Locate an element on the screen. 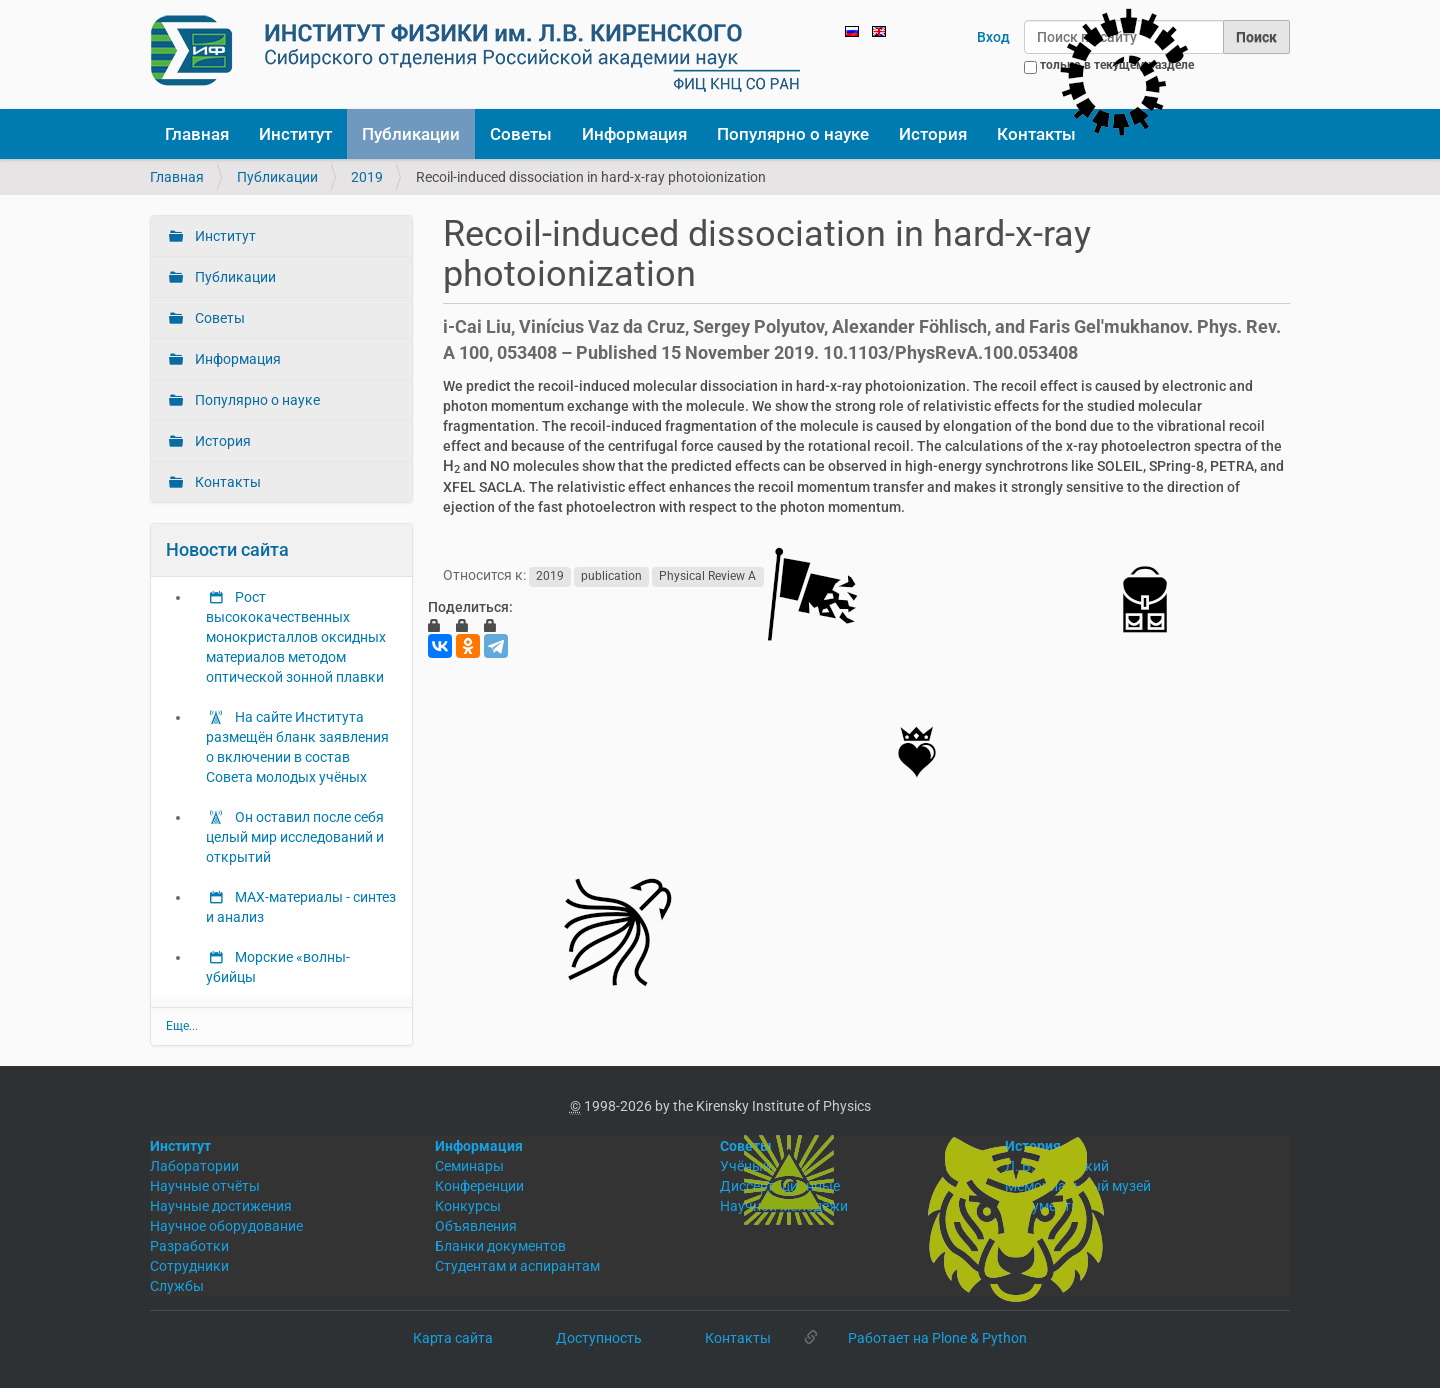  indicates a defeated faction or conquered territory is located at coordinates (811, 594).